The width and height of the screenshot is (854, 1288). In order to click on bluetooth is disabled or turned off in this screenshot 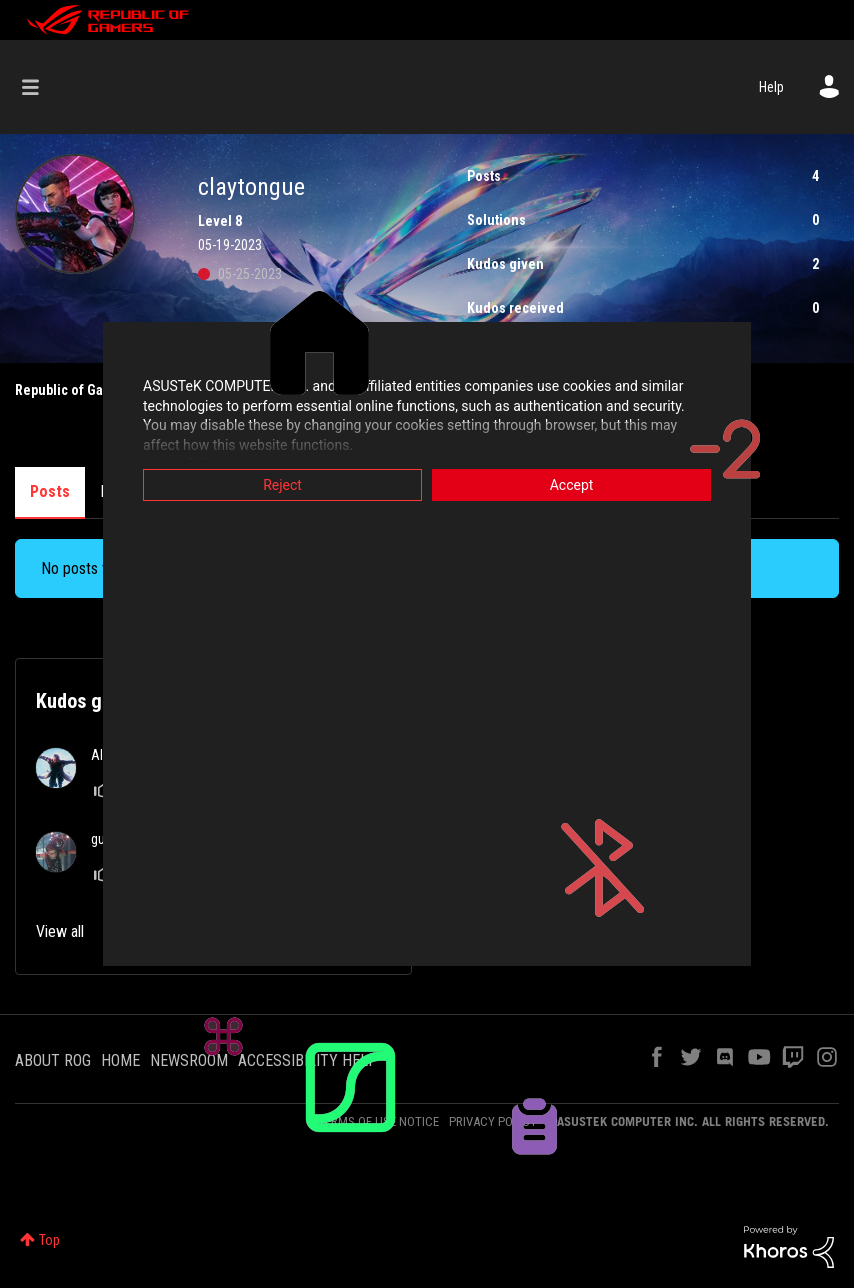, I will do `click(599, 868)`.